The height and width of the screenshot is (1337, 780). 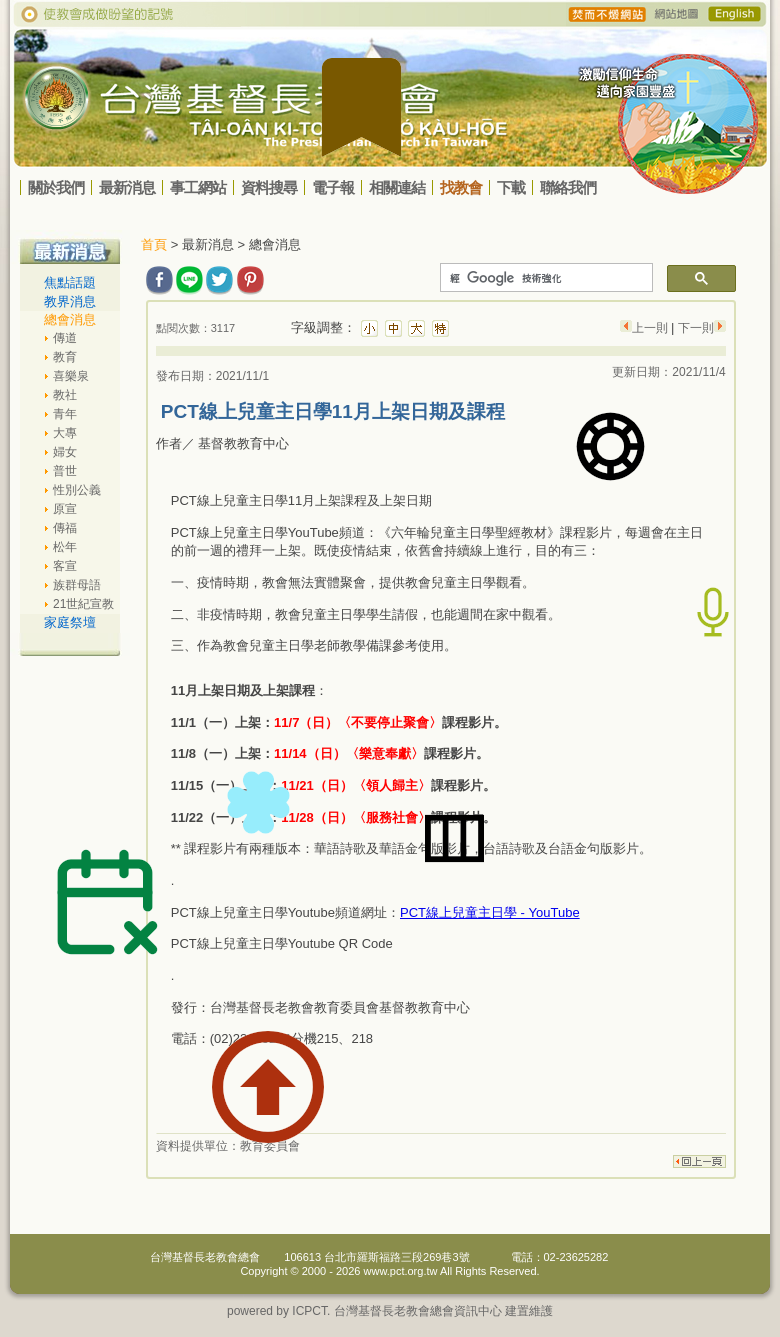 I want to click on activate voice input or recording, so click(x=713, y=612).